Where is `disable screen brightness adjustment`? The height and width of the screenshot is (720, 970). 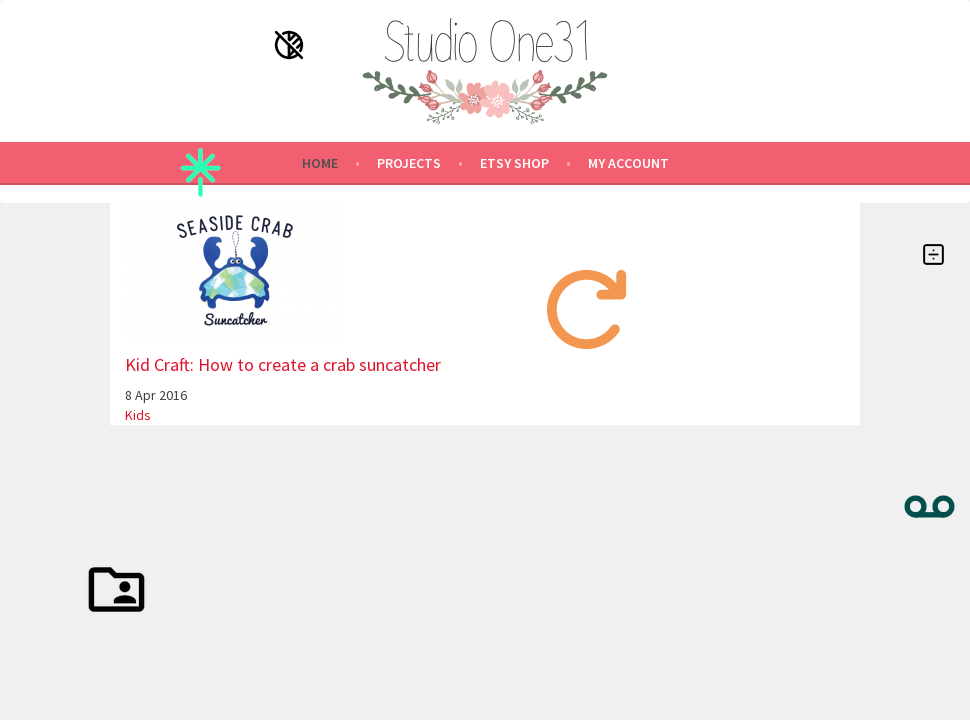
disable screen brightness adjustment is located at coordinates (289, 45).